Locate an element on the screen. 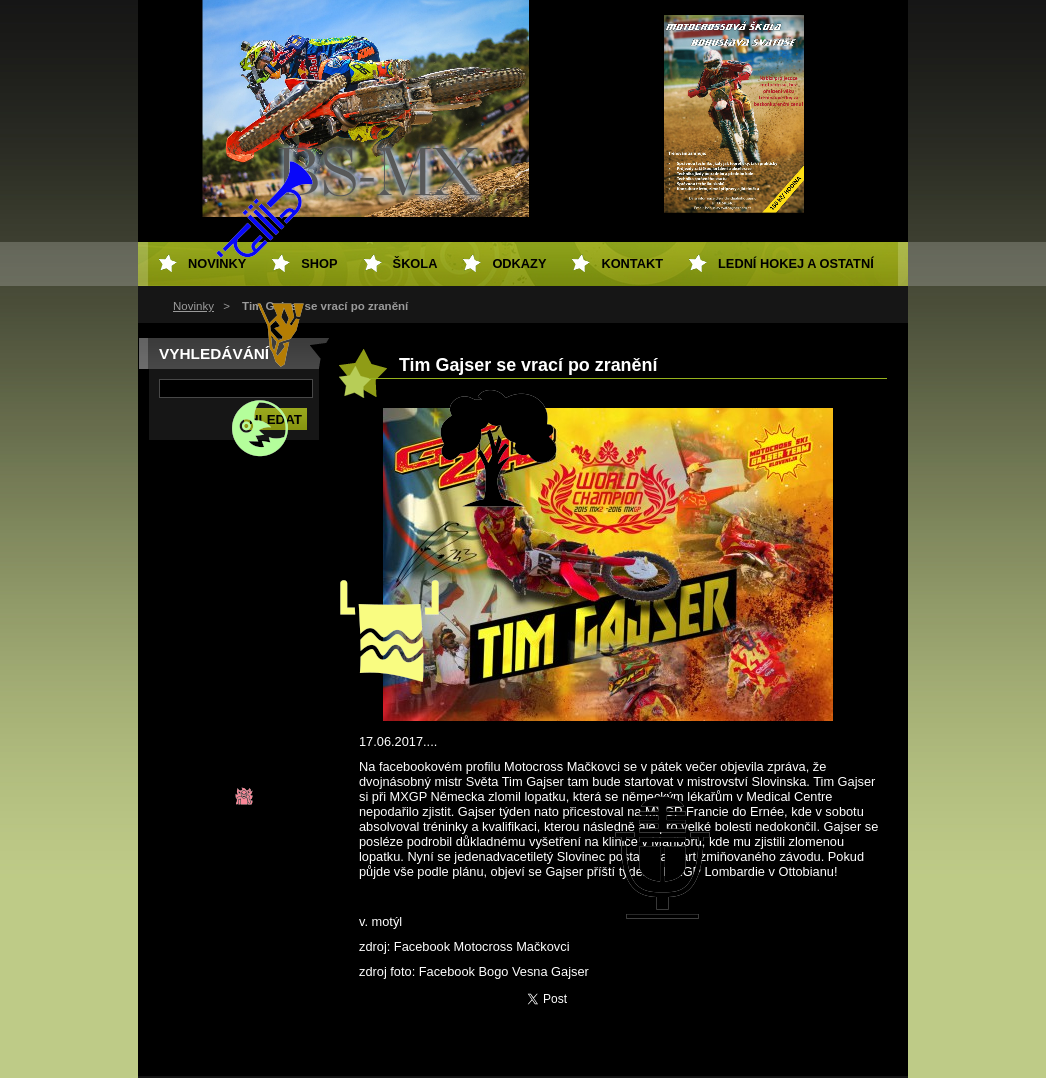  activate enrage ability or berserk mode is located at coordinates (244, 796).